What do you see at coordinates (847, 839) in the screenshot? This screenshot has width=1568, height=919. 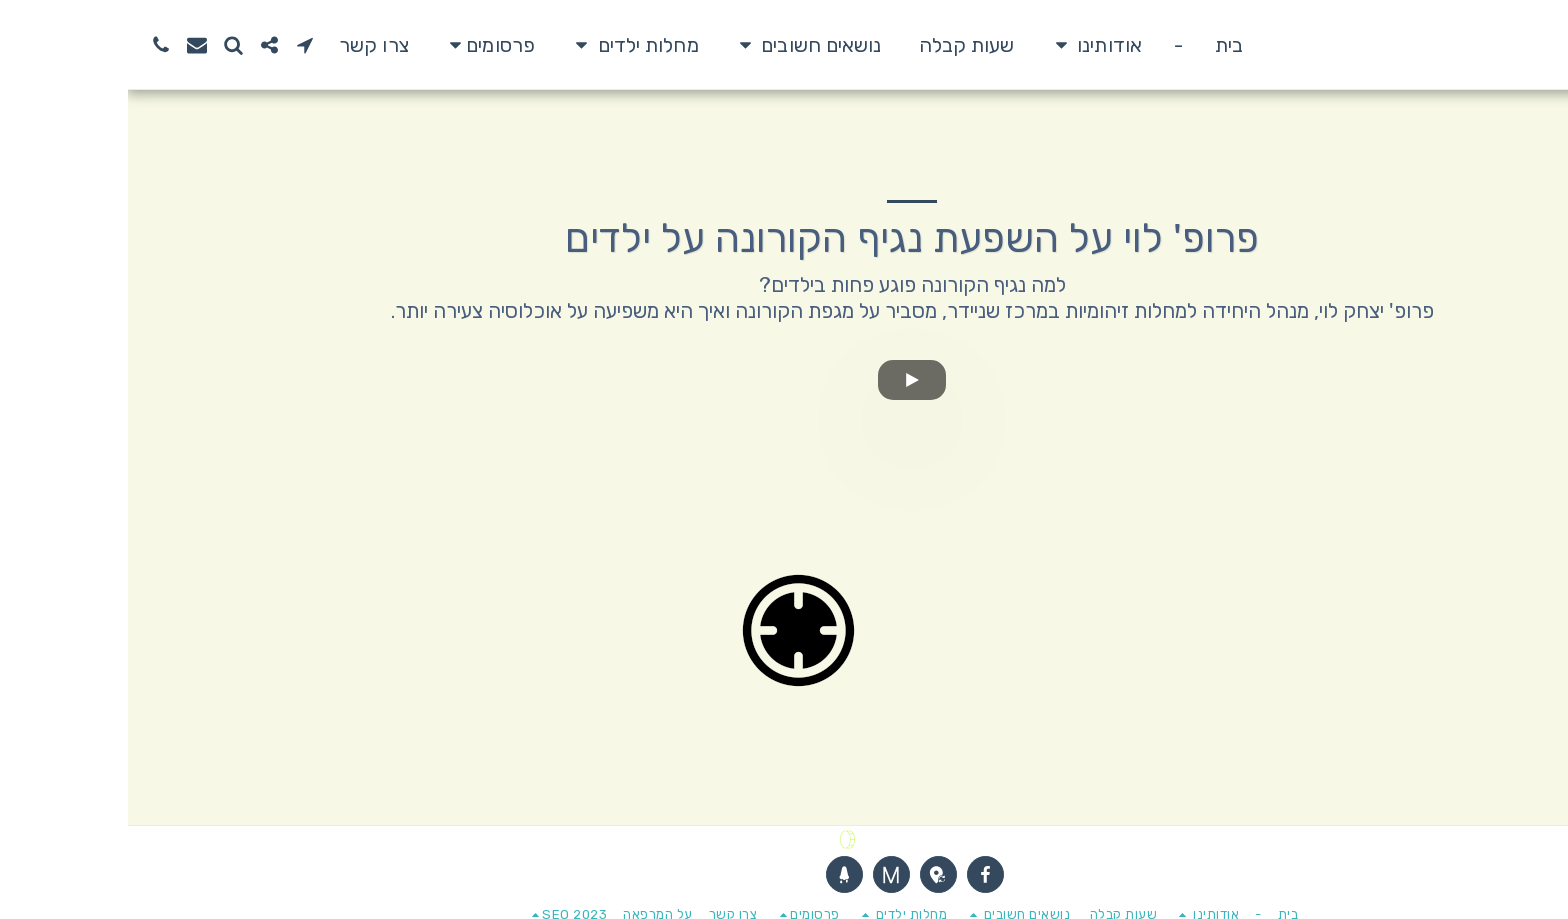 I see `view coin or currency balance` at bounding box center [847, 839].